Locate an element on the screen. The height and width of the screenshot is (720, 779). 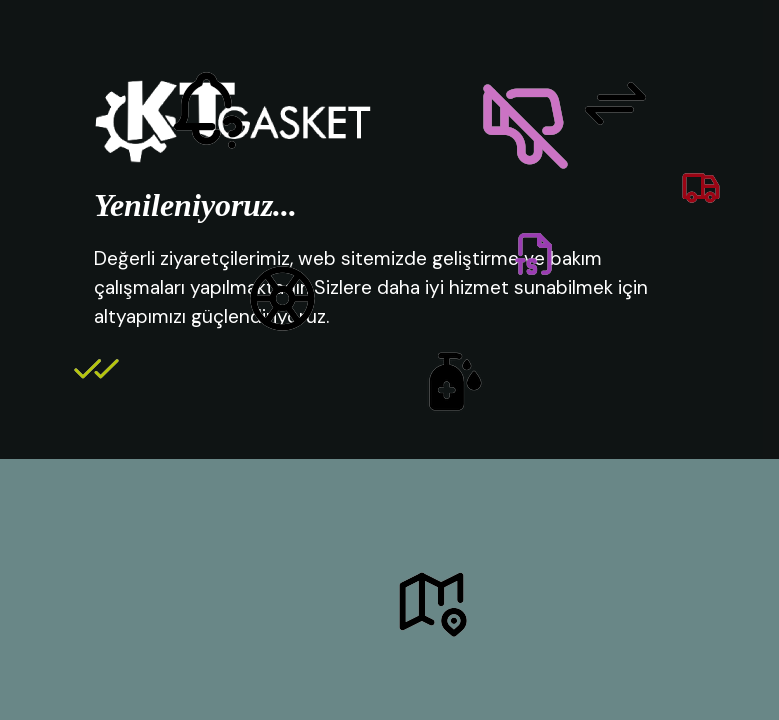
access vehicle or tire settings is located at coordinates (282, 298).